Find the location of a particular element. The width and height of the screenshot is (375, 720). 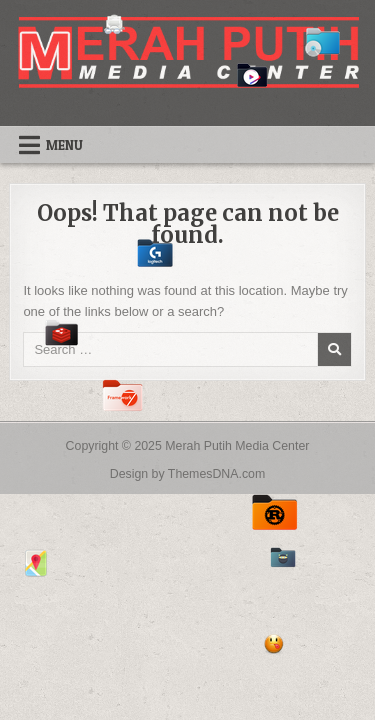

open folder containing rust programming projects is located at coordinates (274, 513).